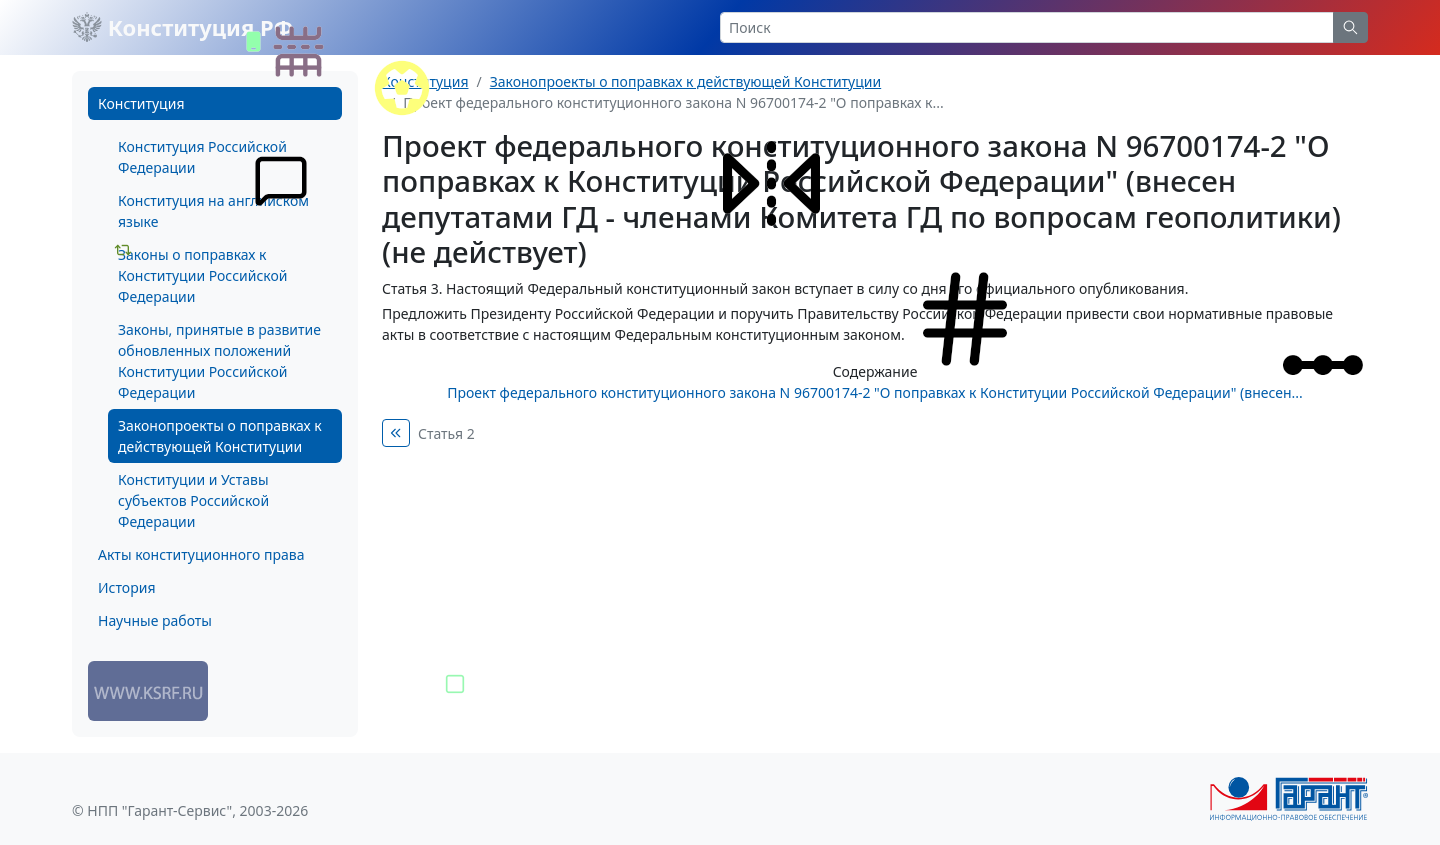 Image resolution: width=1440 pixels, height=845 pixels. Describe the element at coordinates (402, 88) in the screenshot. I see `access sports or soccer-related content` at that location.